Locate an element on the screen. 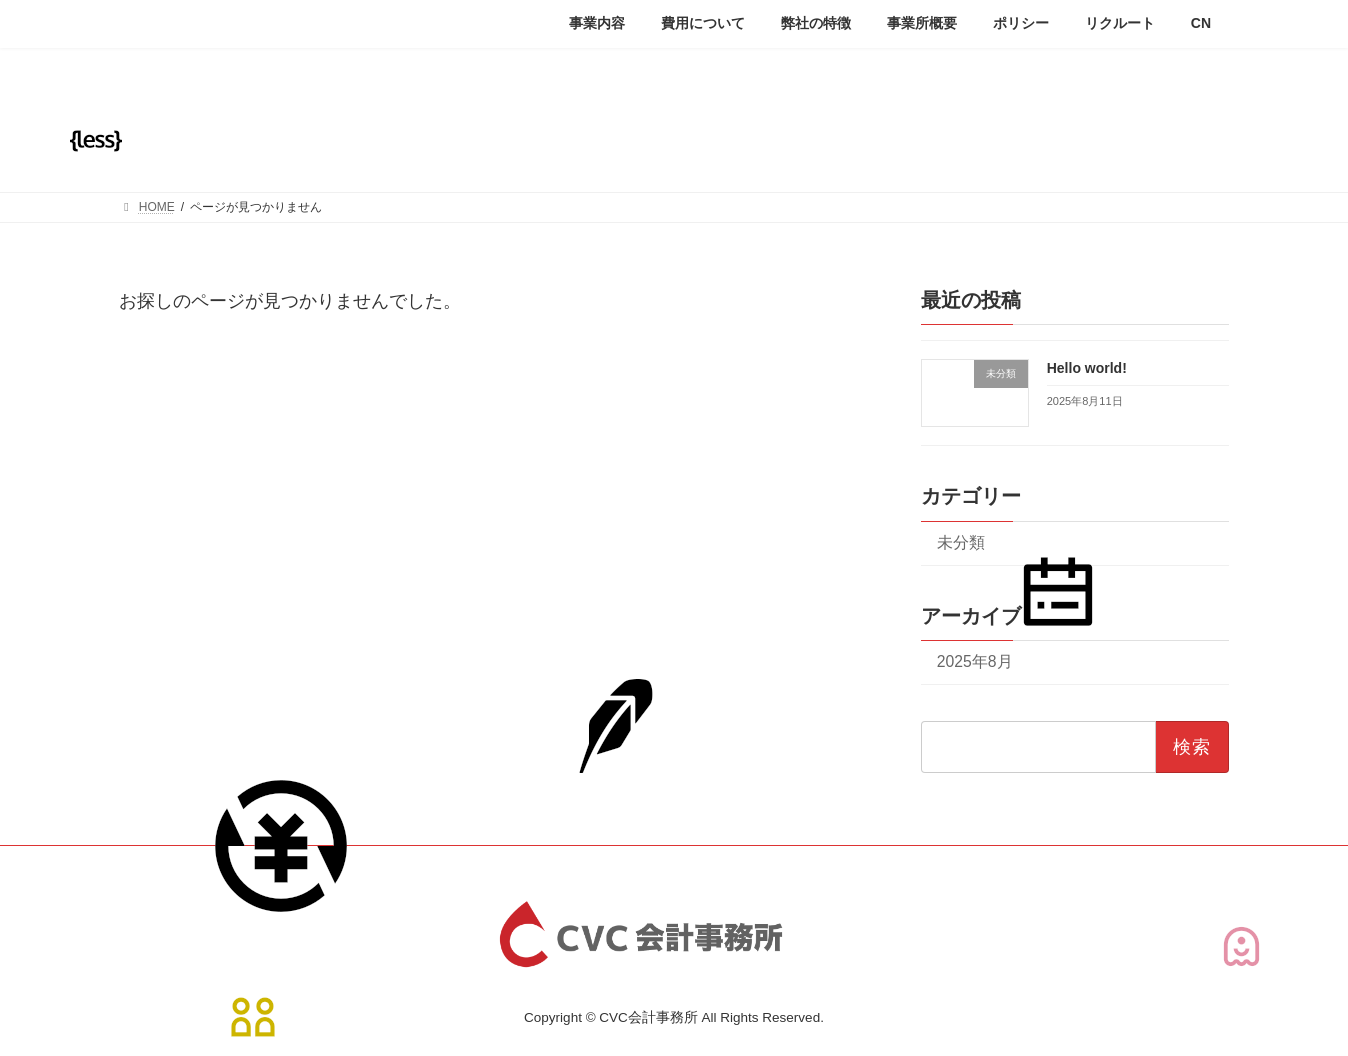 The height and width of the screenshot is (1056, 1348). view group members is located at coordinates (253, 1017).